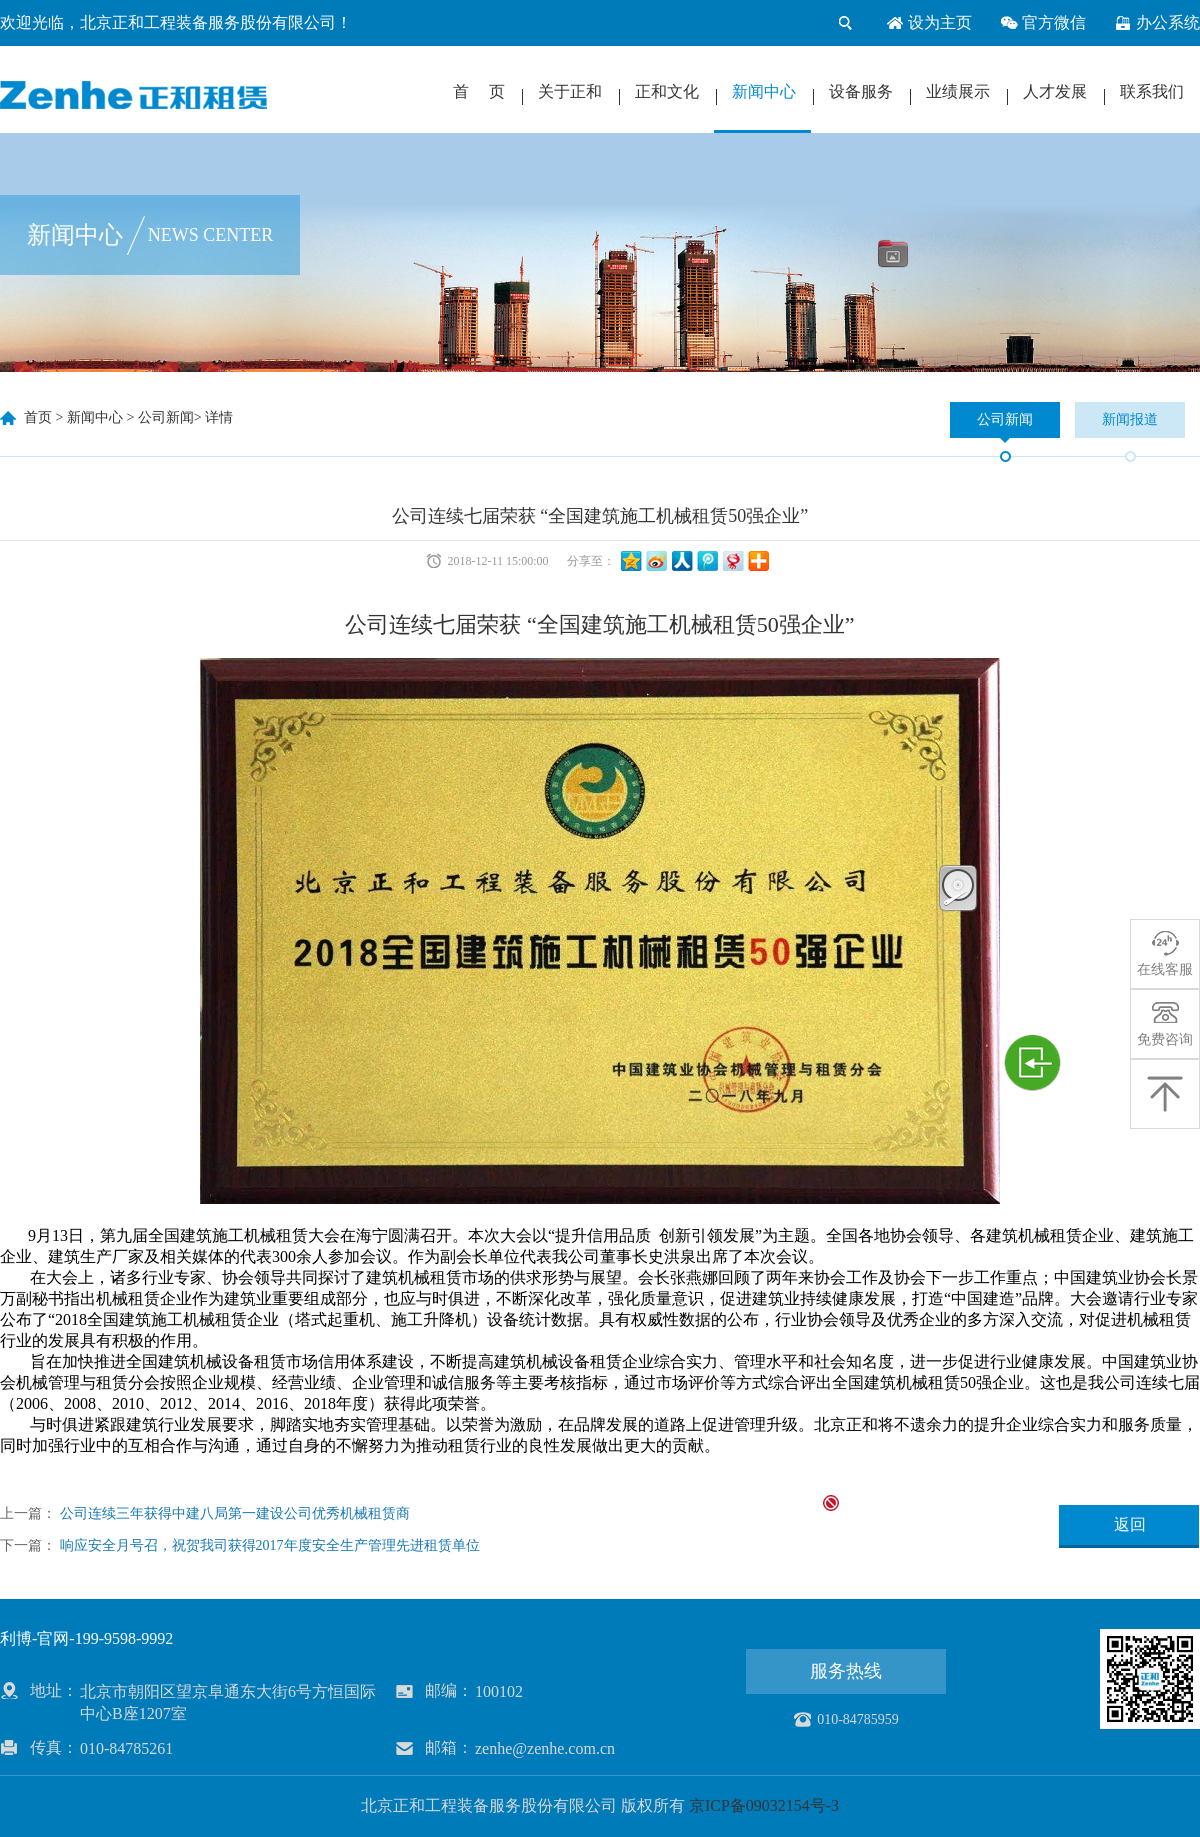  I want to click on open disk management utility, so click(958, 888).